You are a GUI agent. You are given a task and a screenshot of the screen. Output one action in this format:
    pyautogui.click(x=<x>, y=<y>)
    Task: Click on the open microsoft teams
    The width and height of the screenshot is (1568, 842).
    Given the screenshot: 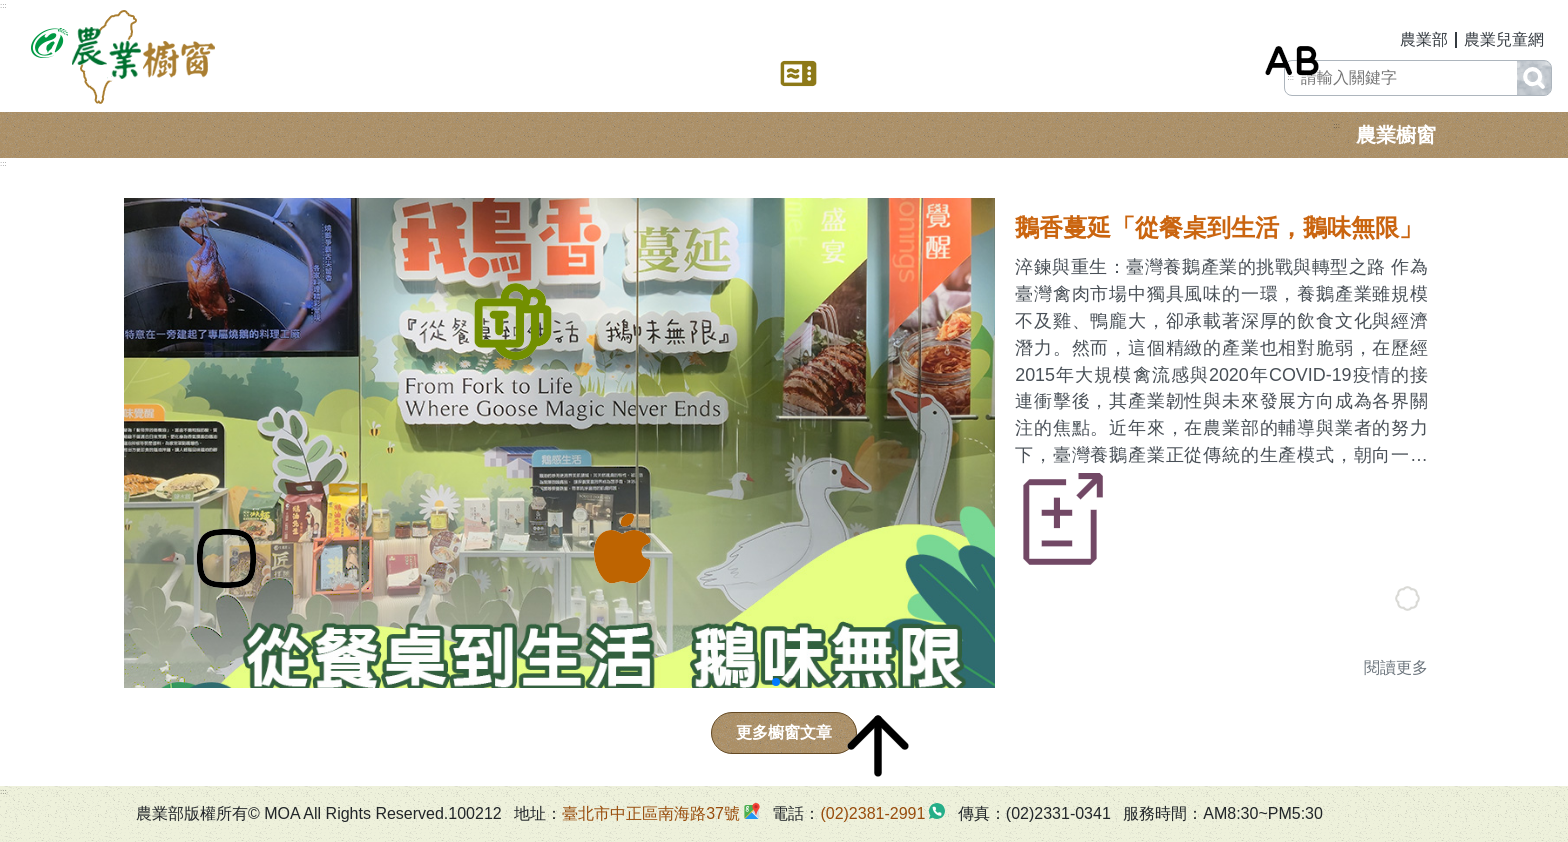 What is the action you would take?
    pyautogui.click(x=513, y=323)
    